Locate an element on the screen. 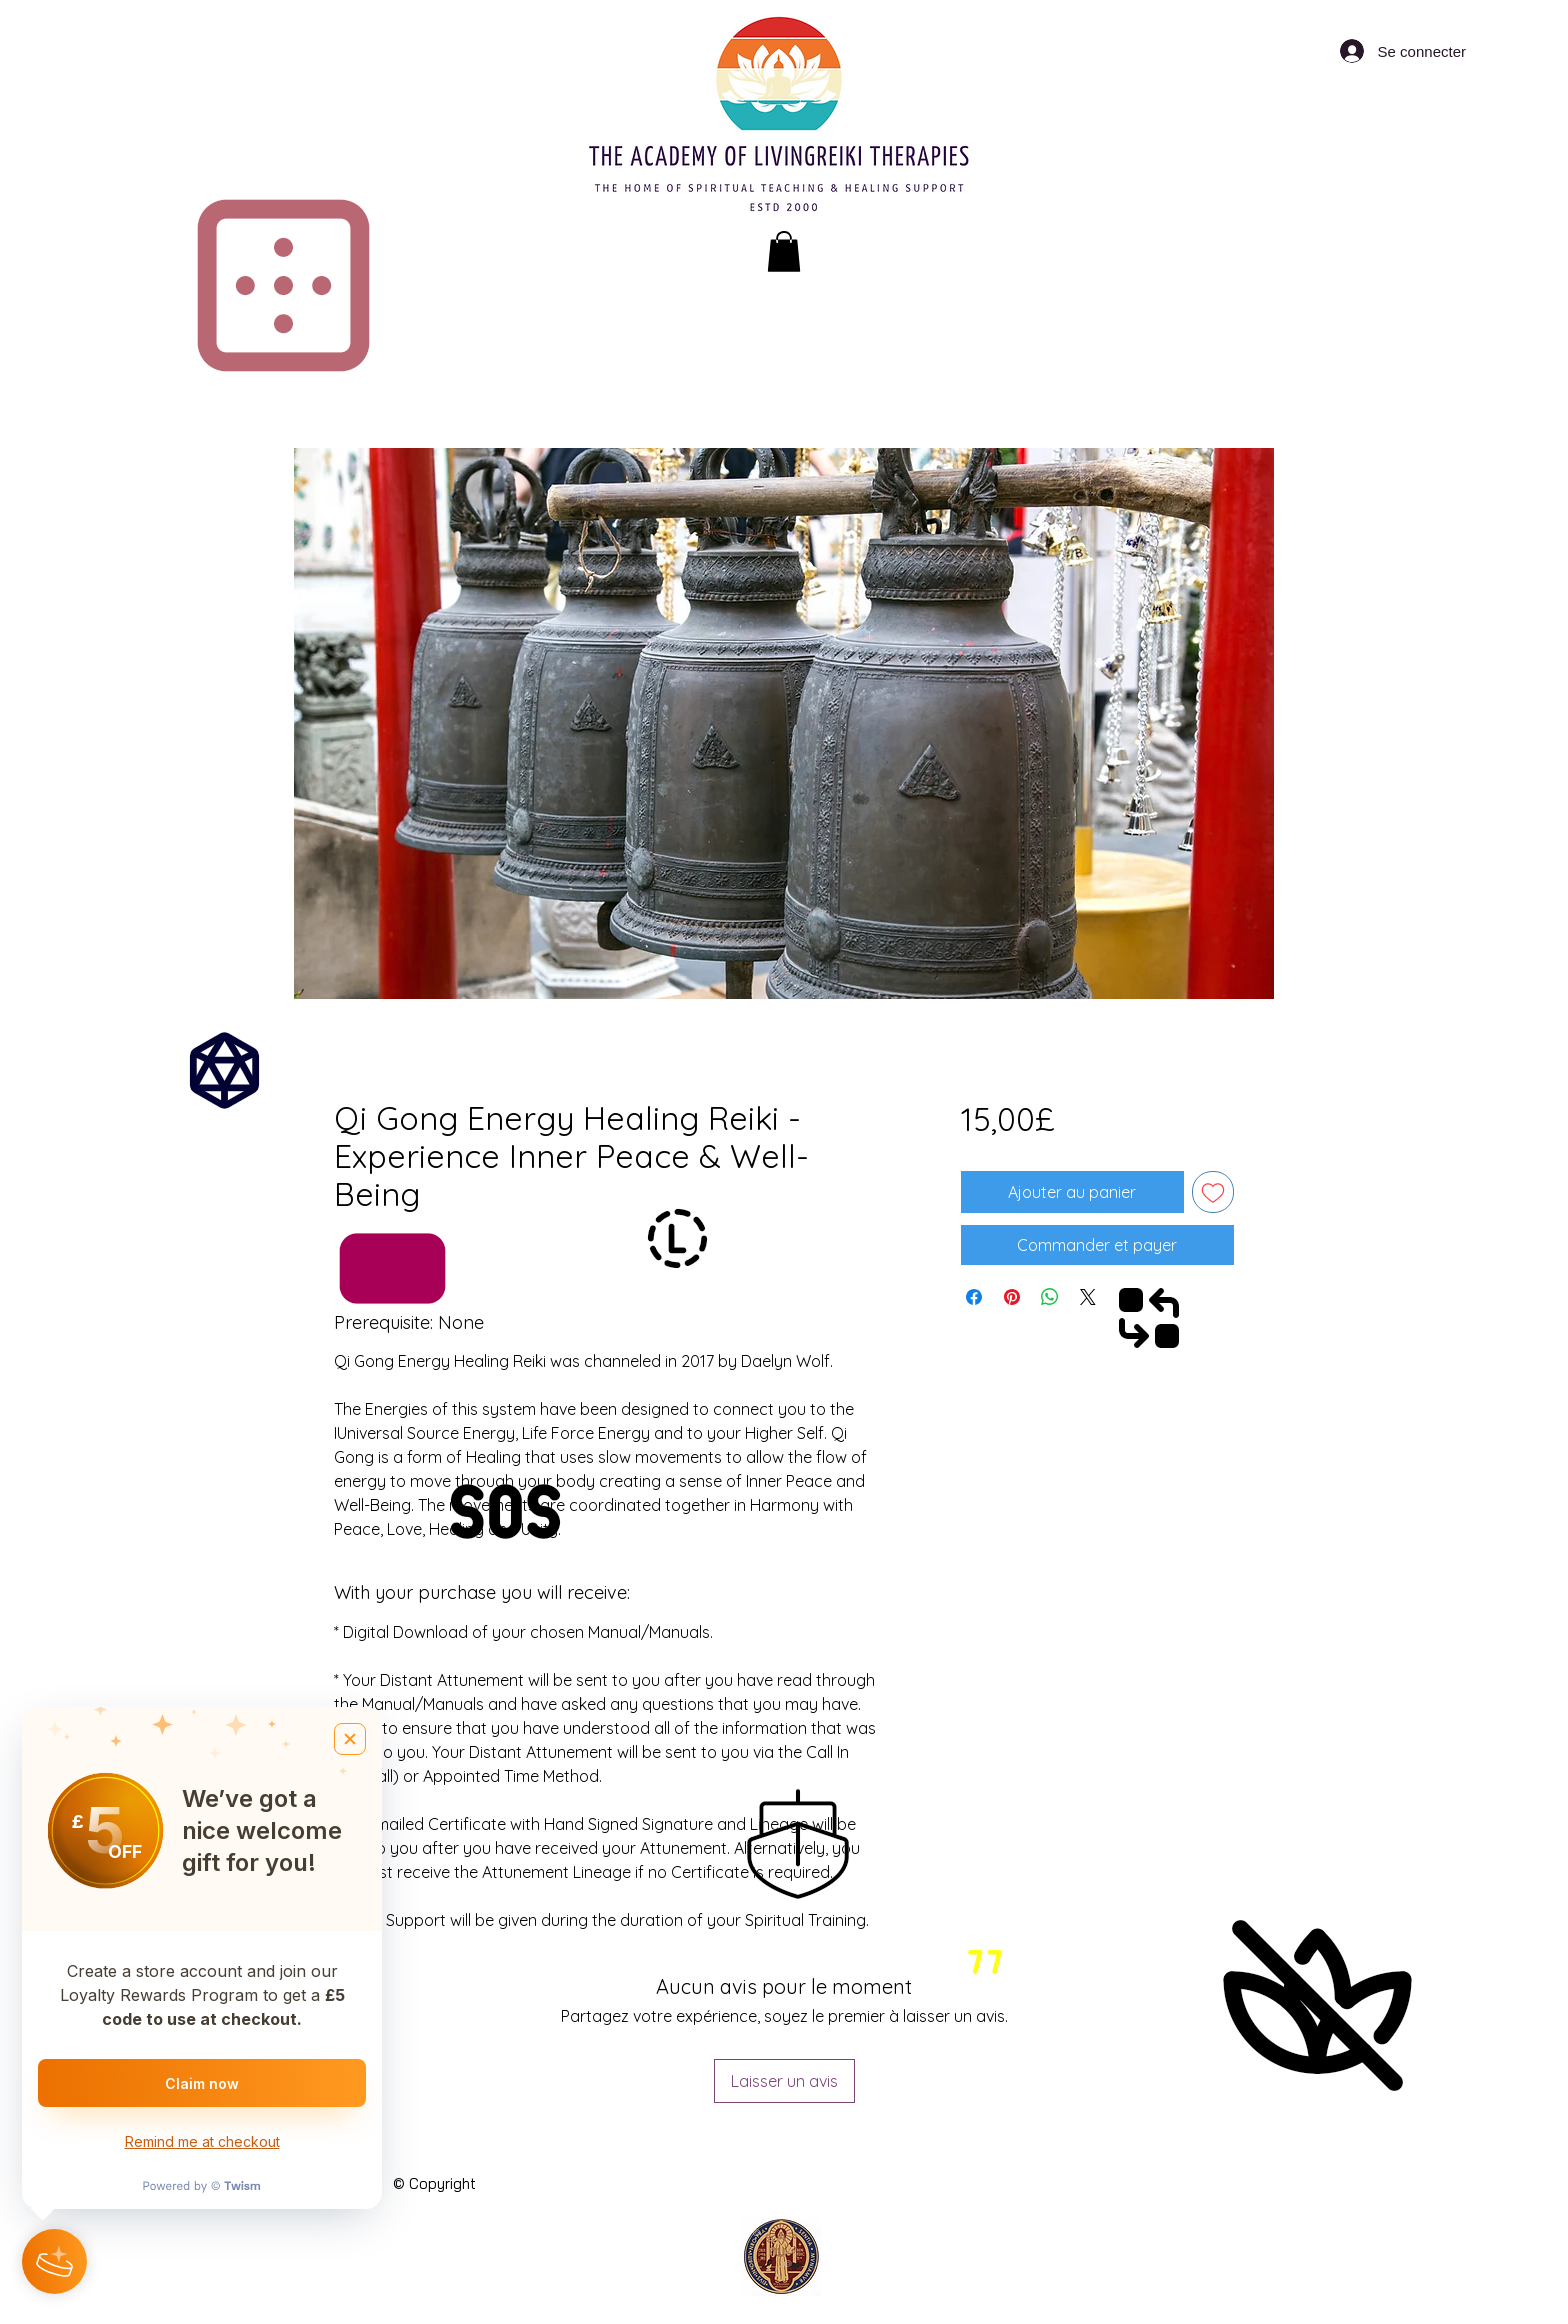 The width and height of the screenshot is (1568, 2324). access boat or ferry services is located at coordinates (798, 1844).